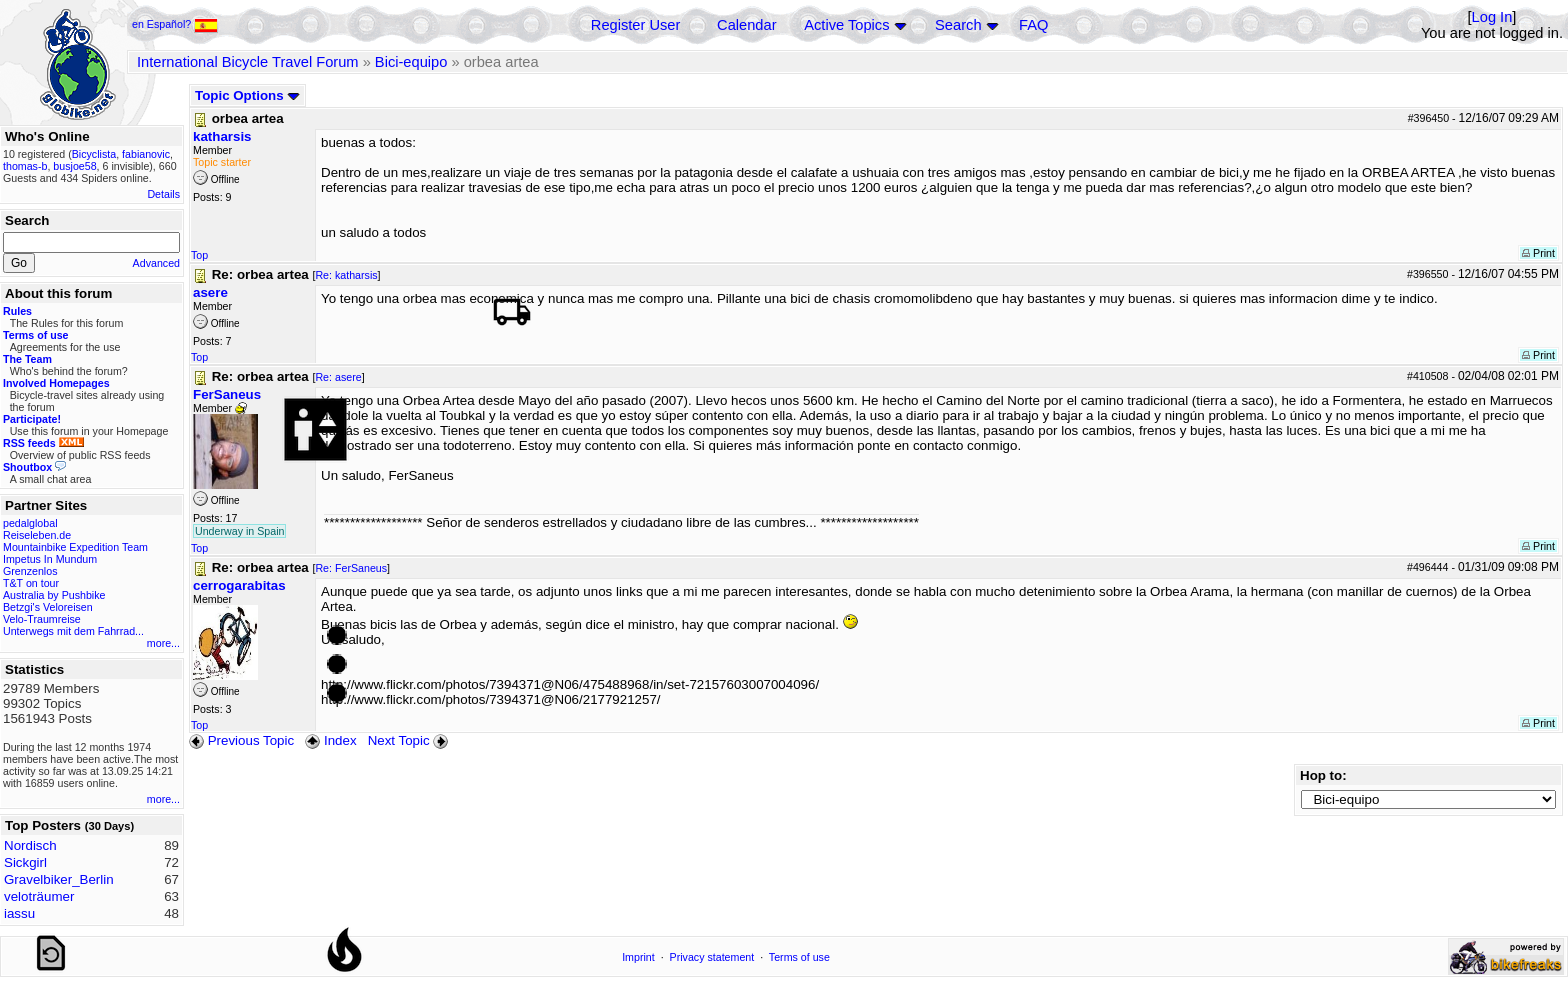 The width and height of the screenshot is (1568, 982). Describe the element at coordinates (344, 950) in the screenshot. I see `locate nearby fire stations` at that location.